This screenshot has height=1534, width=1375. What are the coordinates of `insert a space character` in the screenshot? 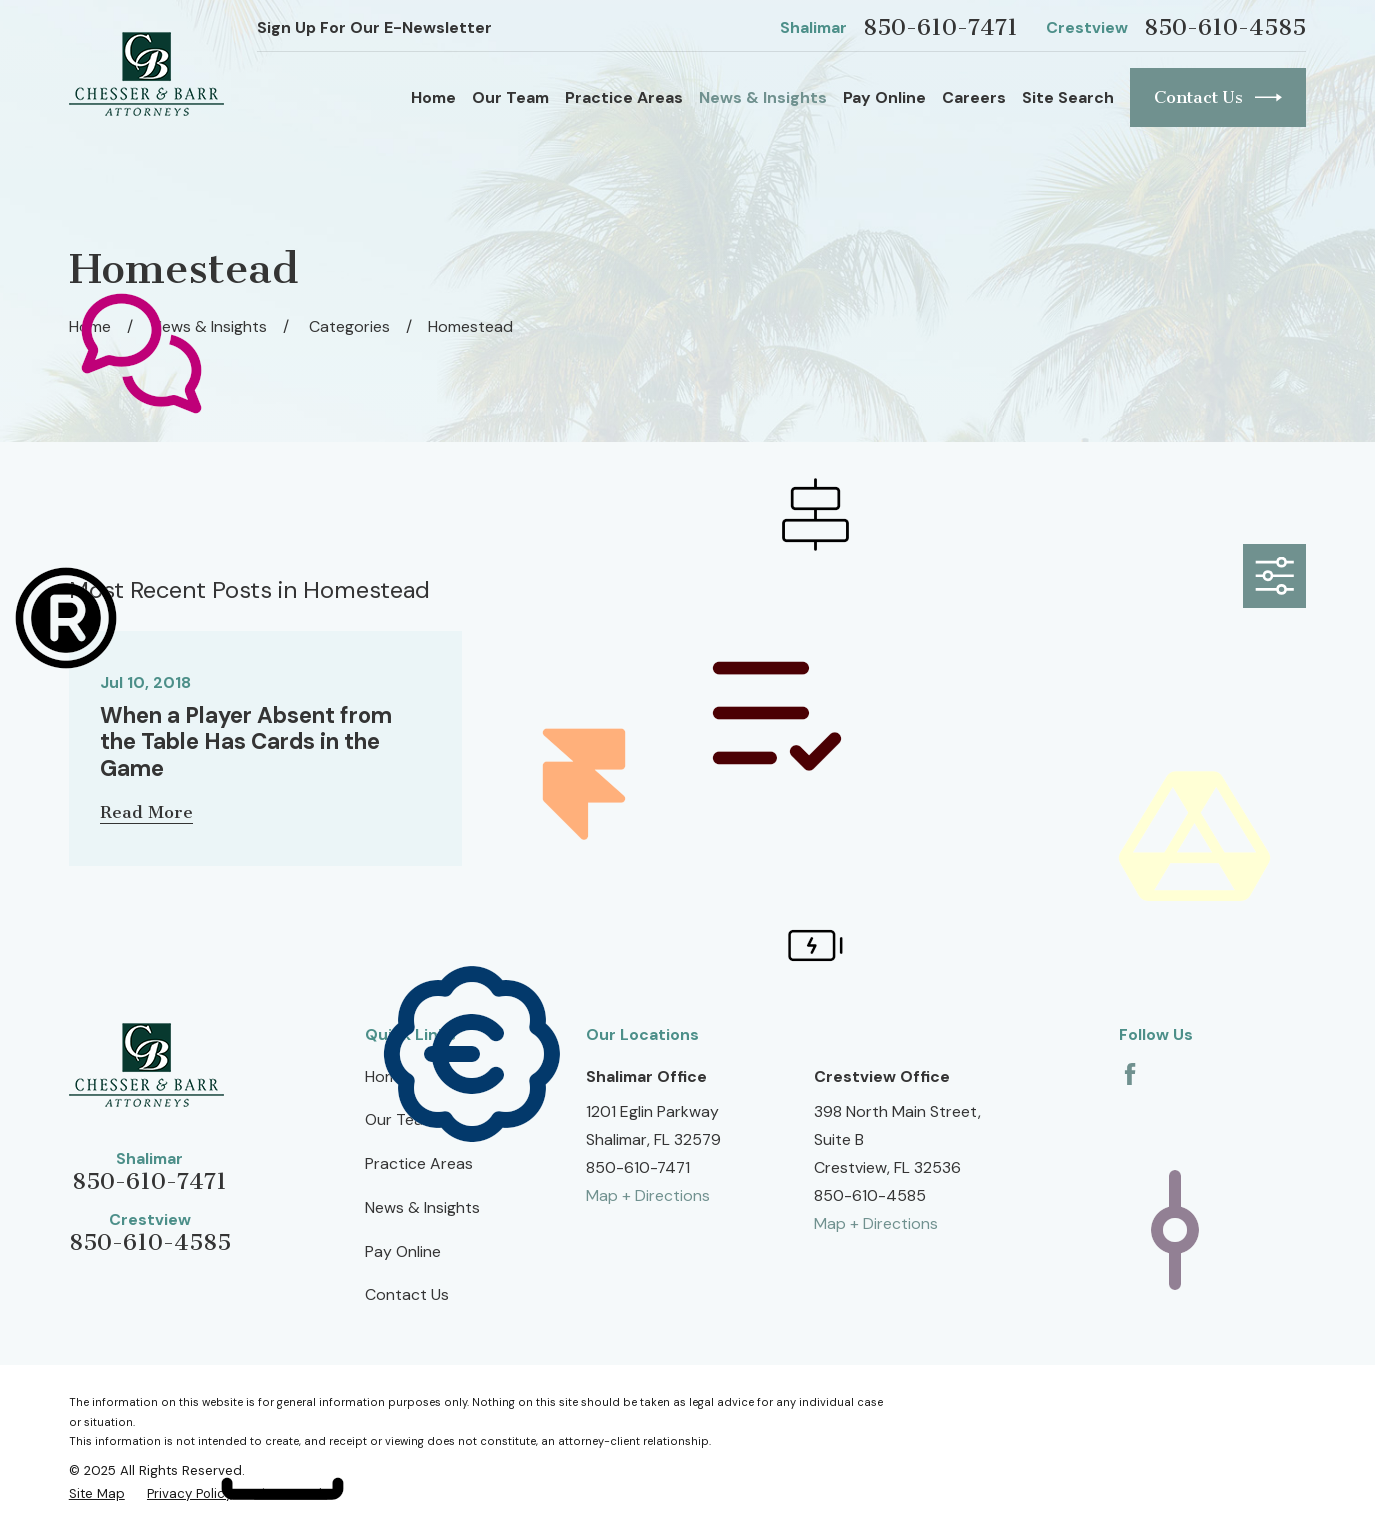 It's located at (282, 1455).